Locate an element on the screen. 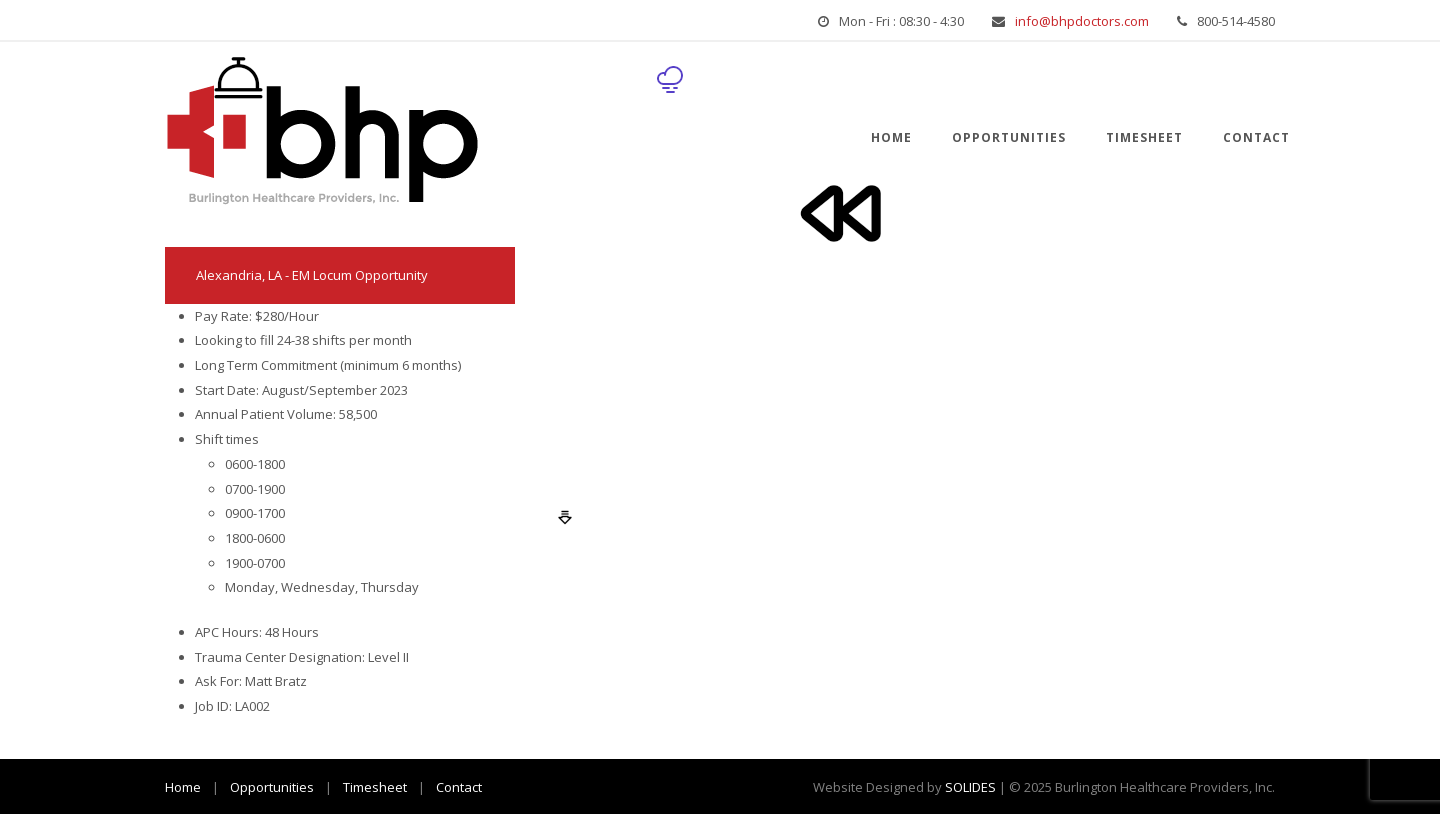 The height and width of the screenshot is (814, 1440). request assistance or service is located at coordinates (238, 79).